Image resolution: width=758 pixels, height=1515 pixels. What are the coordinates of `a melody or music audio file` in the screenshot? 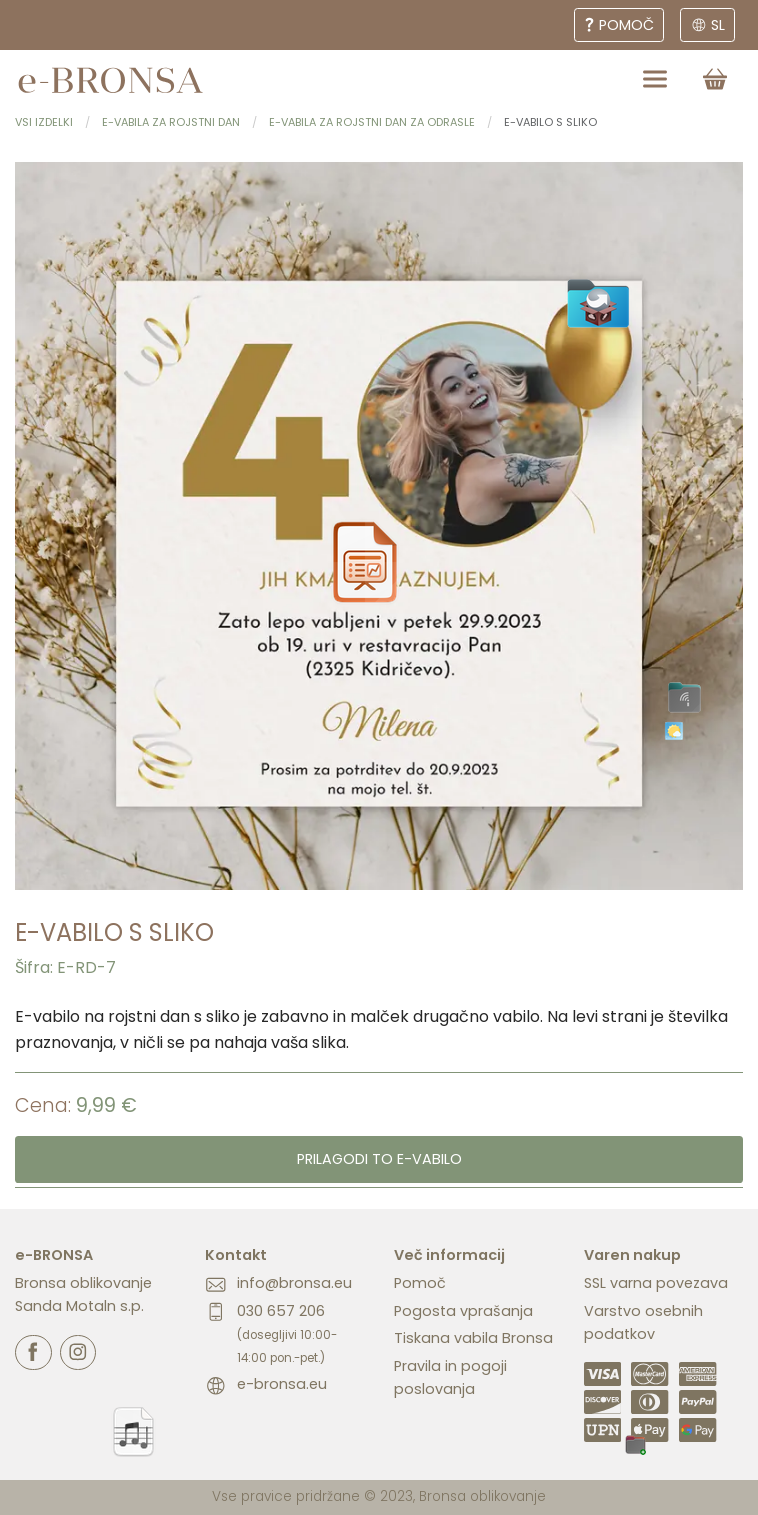 It's located at (133, 1431).